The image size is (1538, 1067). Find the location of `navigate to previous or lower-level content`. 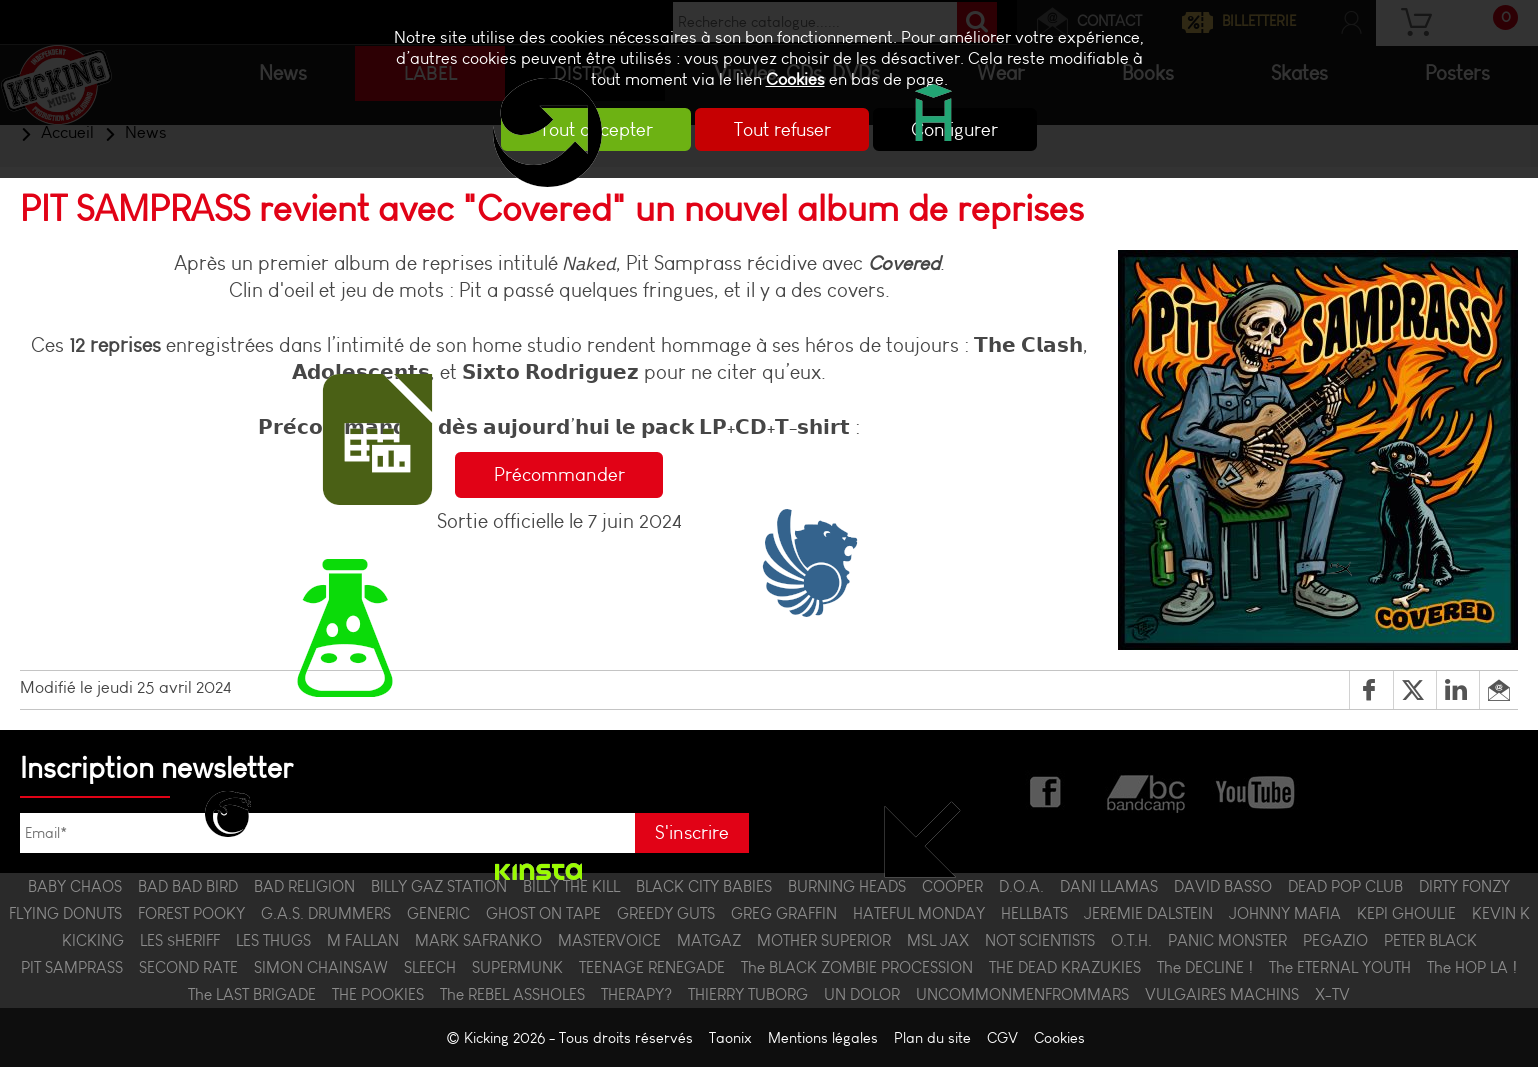

navigate to previous or lower-level content is located at coordinates (922, 839).